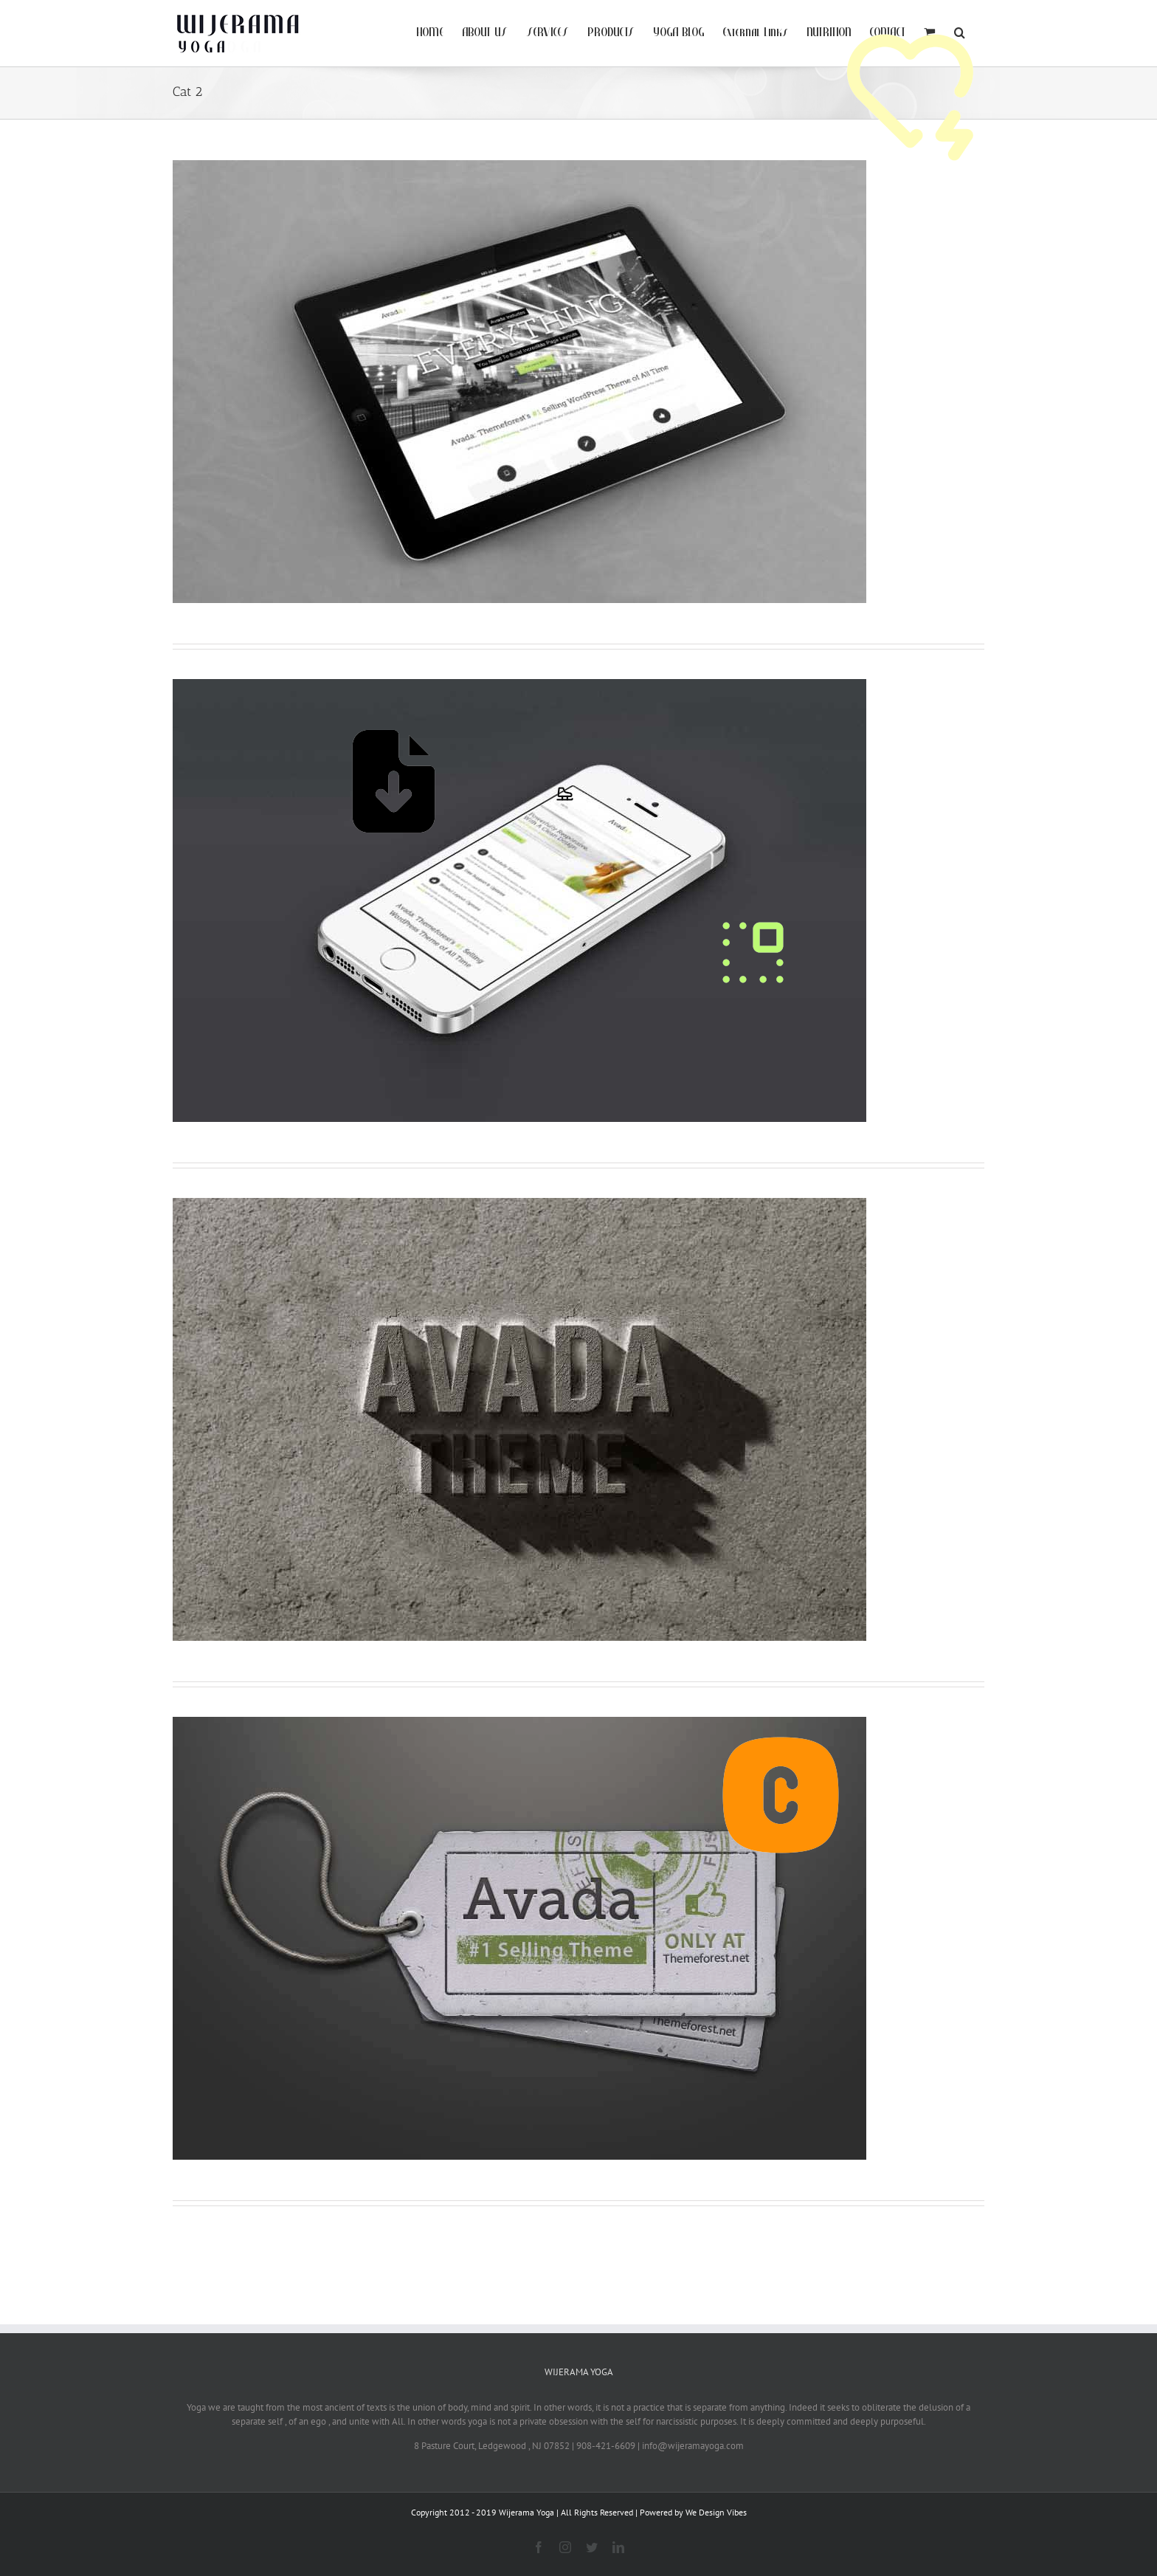  Describe the element at coordinates (753, 952) in the screenshot. I see `align element to top-right corner` at that location.